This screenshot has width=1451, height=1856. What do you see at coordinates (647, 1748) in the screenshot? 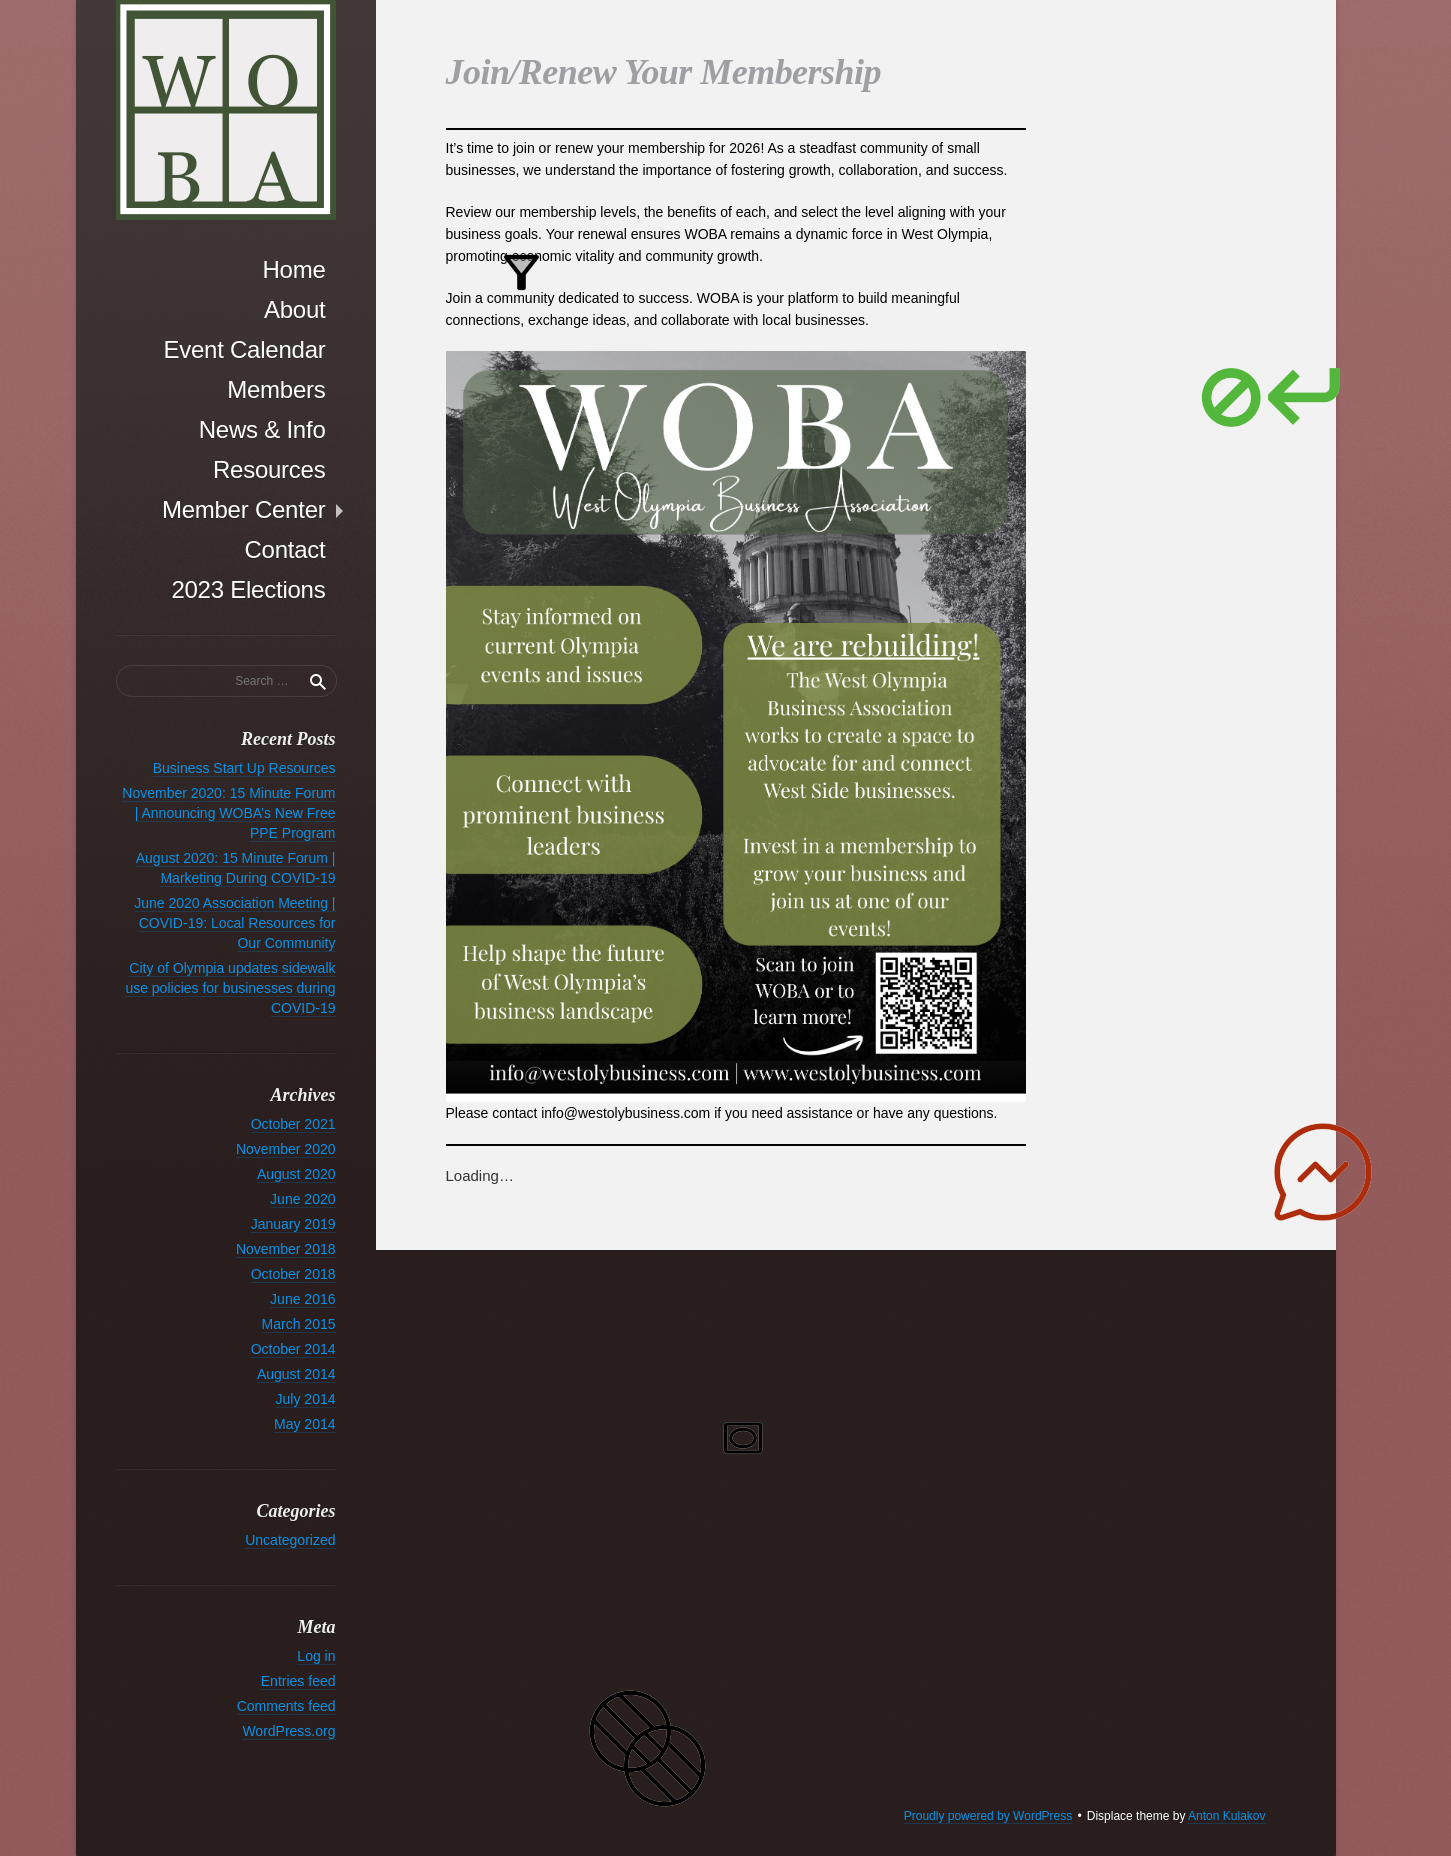
I see `merge or combine selected layers` at bounding box center [647, 1748].